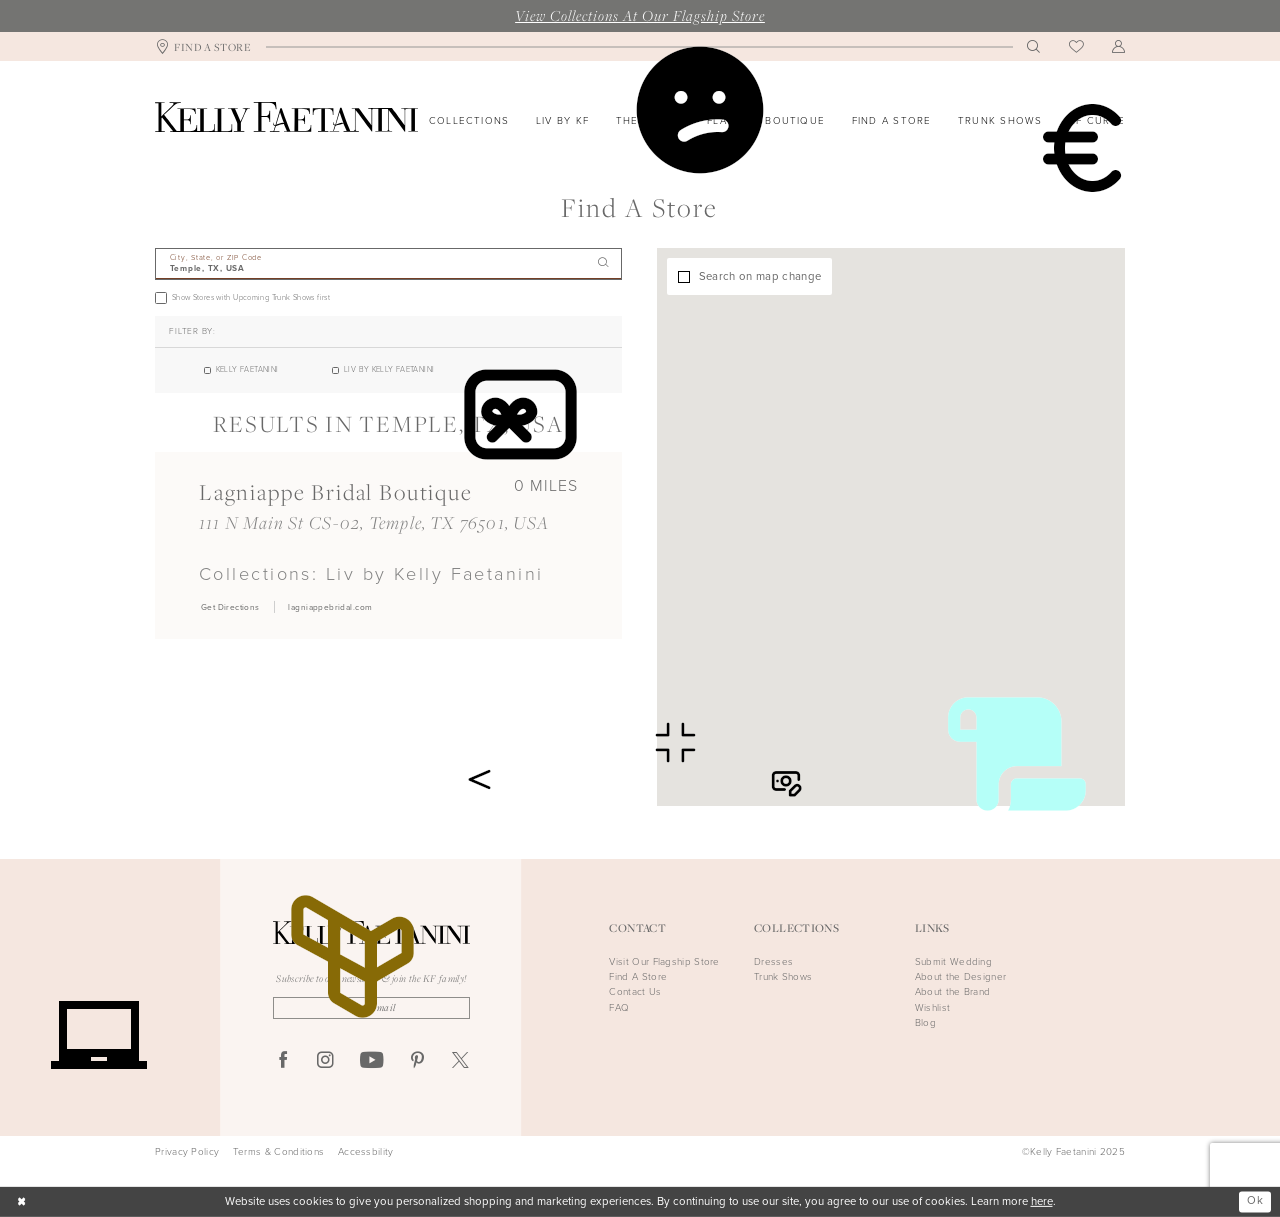  I want to click on edit payment or transaction details, so click(786, 781).